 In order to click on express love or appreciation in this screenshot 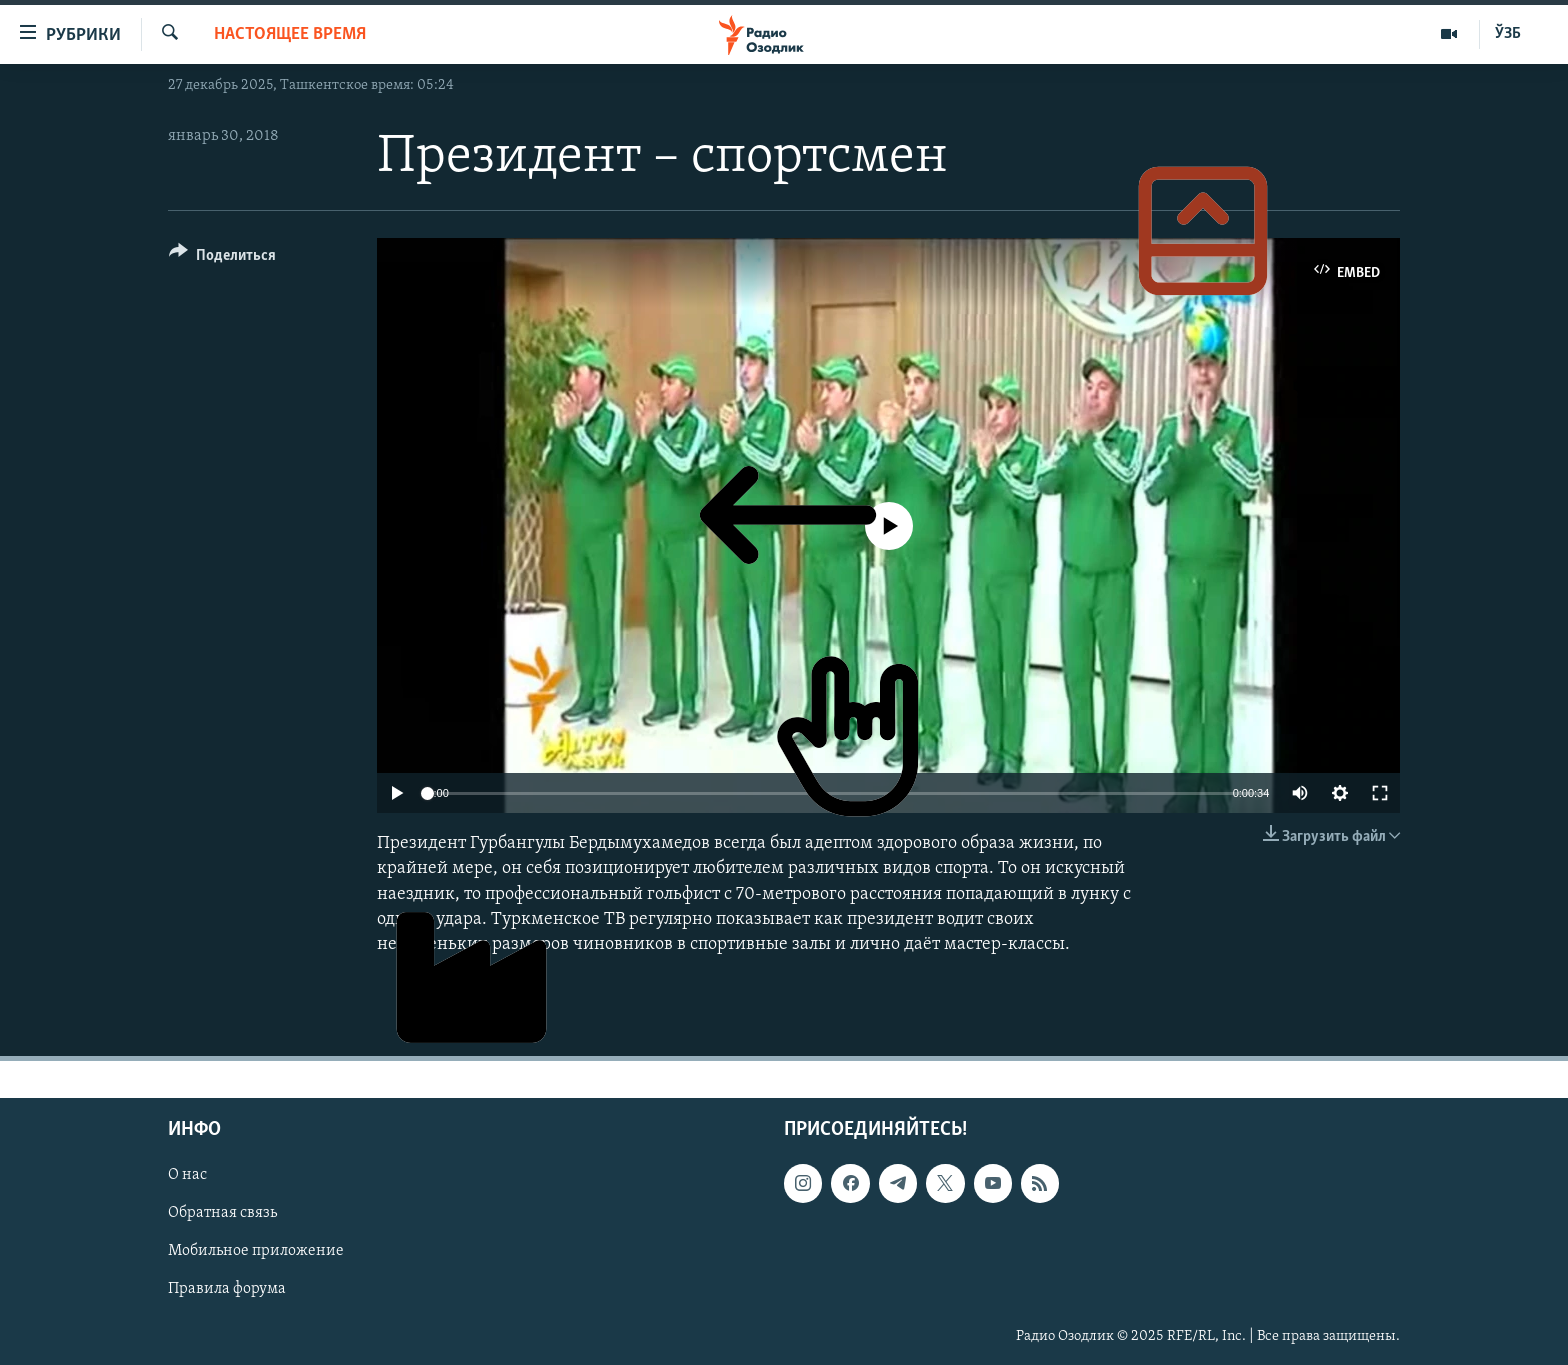, I will do `click(849, 732)`.